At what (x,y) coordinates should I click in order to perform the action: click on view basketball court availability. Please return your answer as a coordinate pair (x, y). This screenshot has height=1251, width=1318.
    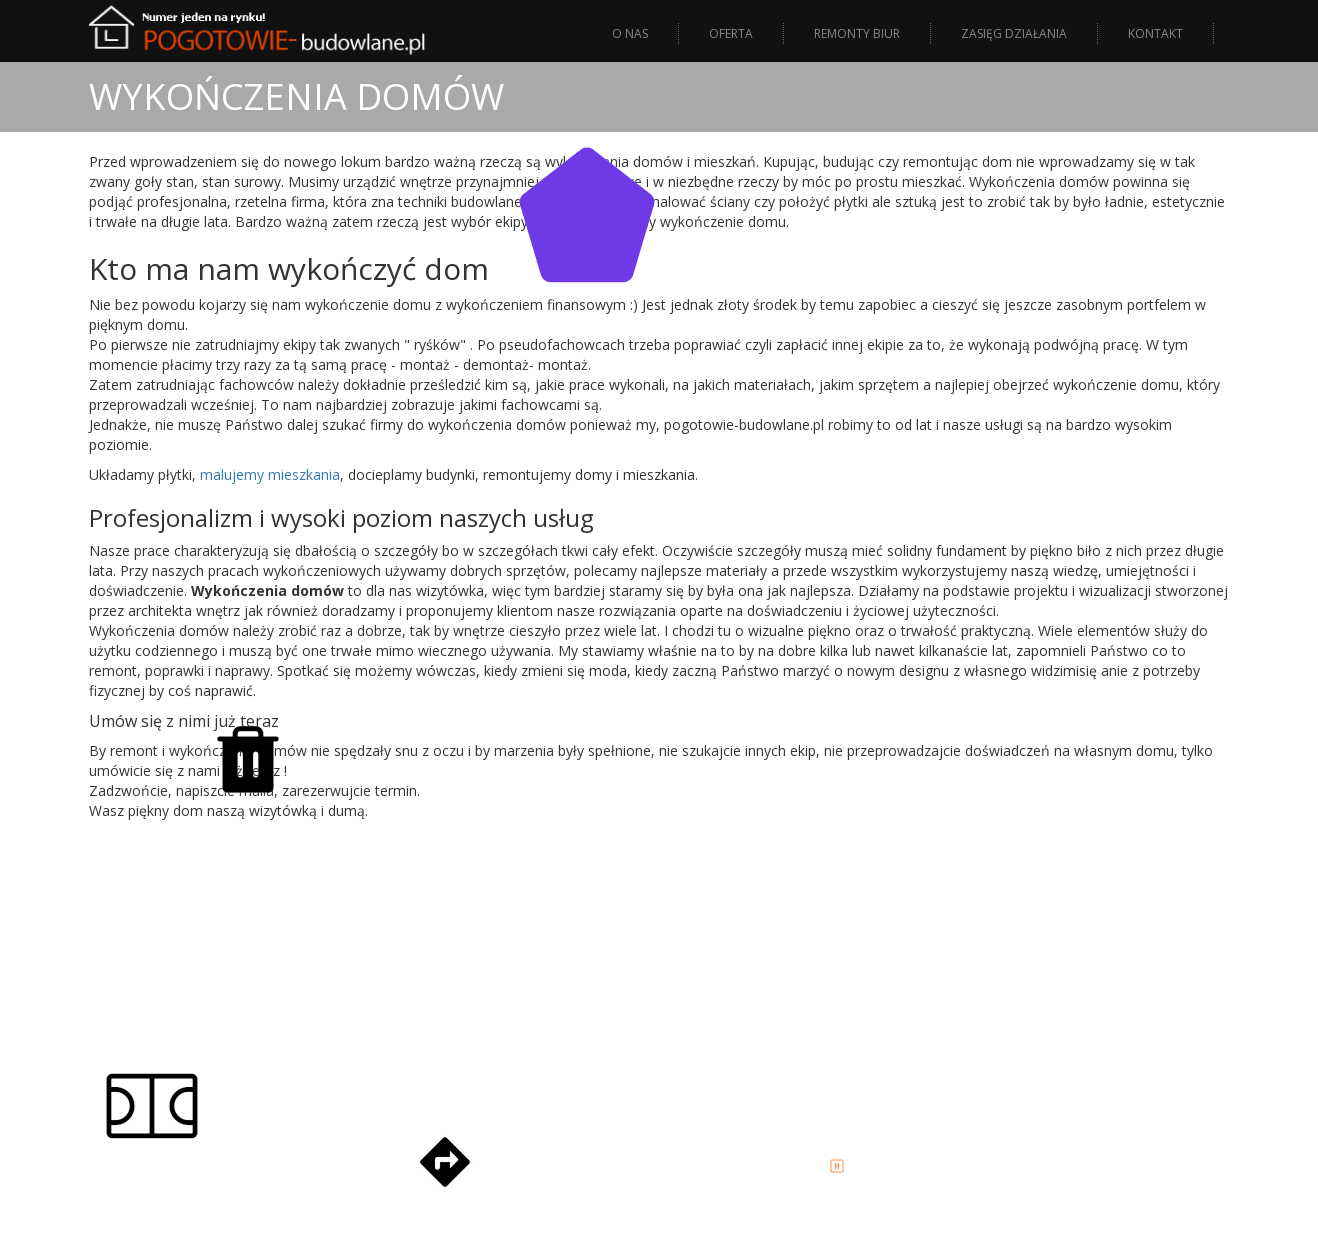
    Looking at the image, I should click on (152, 1106).